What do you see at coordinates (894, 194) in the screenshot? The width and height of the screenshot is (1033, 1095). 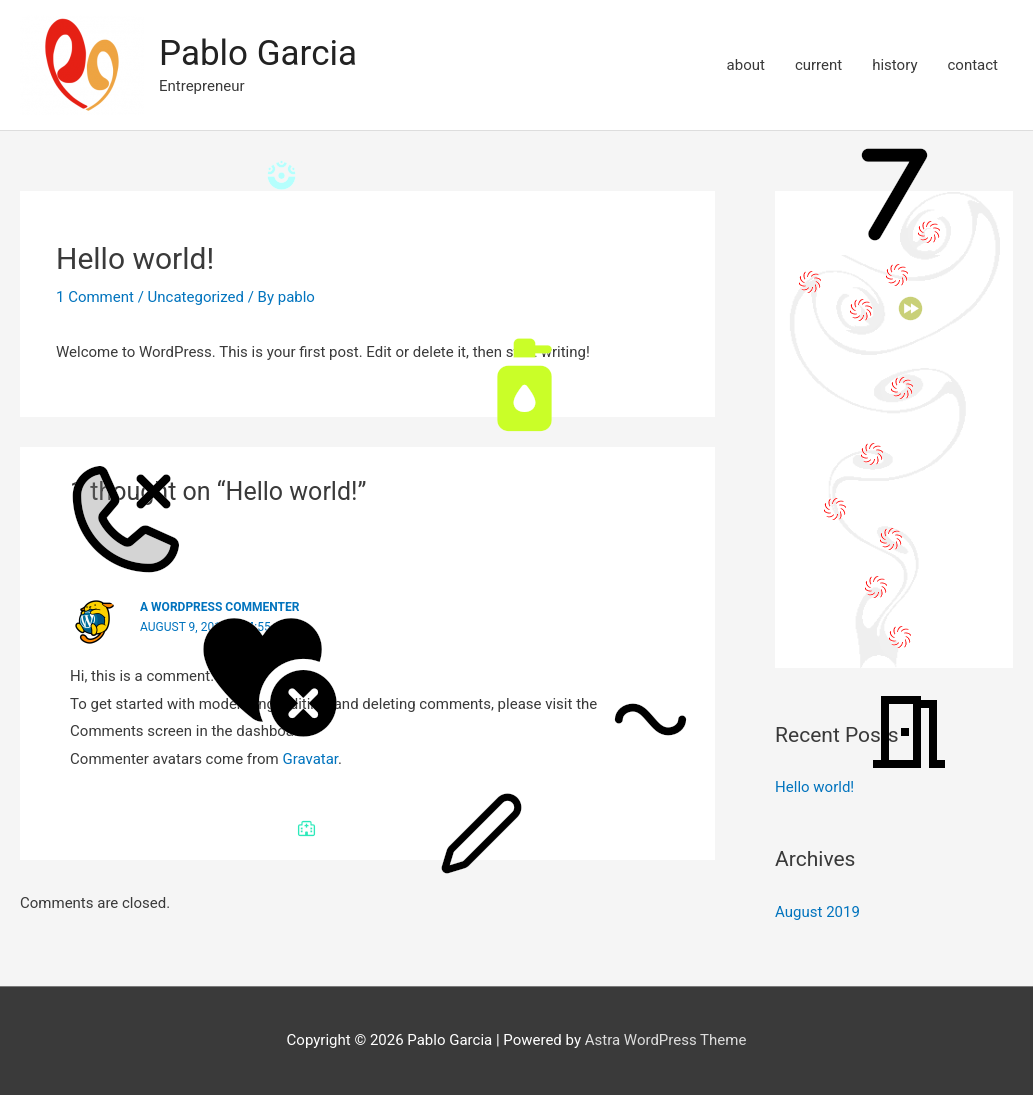 I see `indicates the number seven in a list or count` at bounding box center [894, 194].